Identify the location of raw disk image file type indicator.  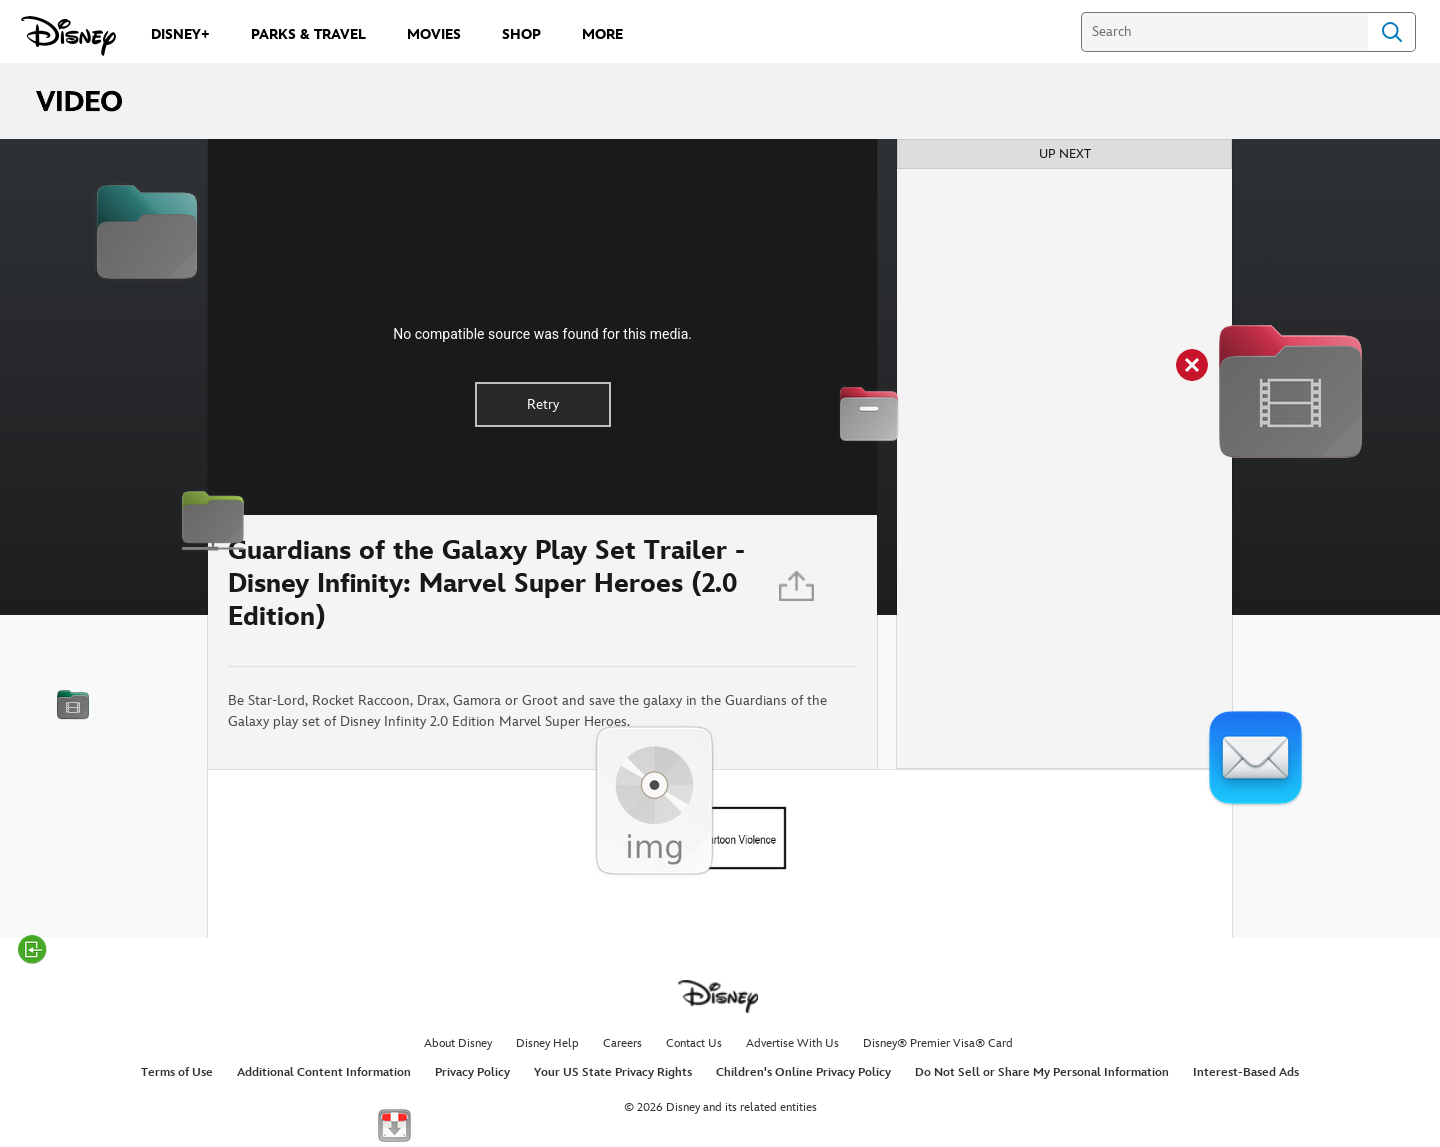
(654, 800).